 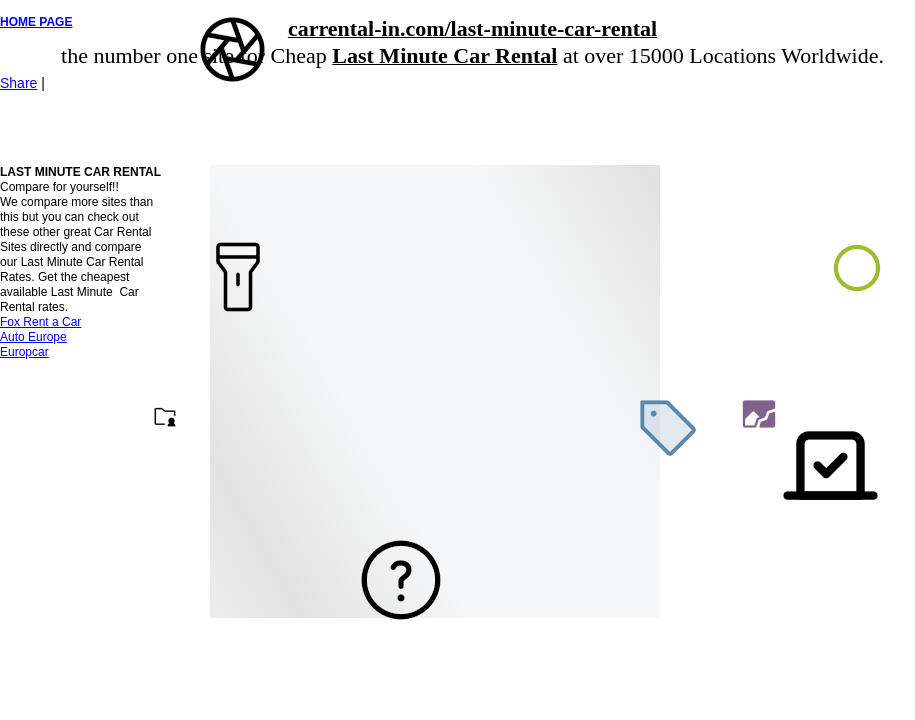 I want to click on add a tag or label to an item, so click(x=665, y=425).